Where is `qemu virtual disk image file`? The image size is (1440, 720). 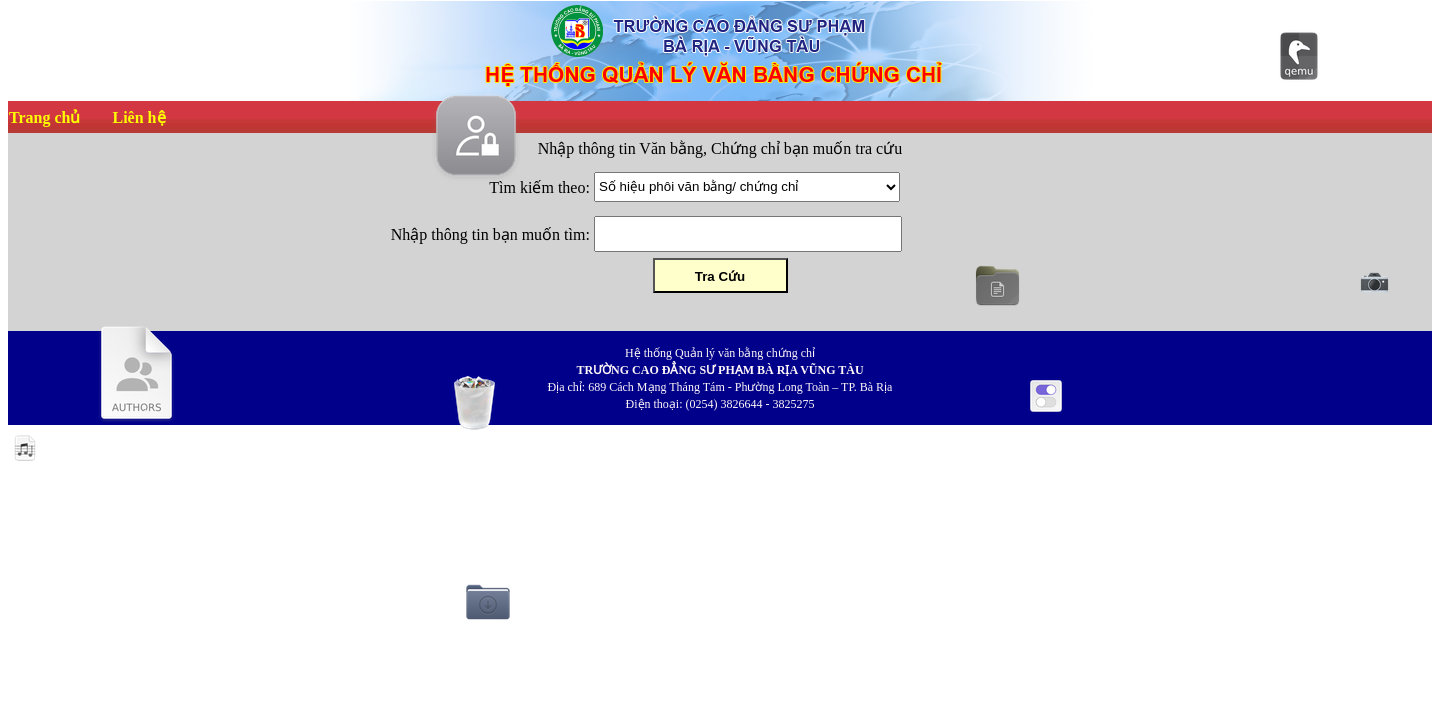 qemu virtual disk image file is located at coordinates (1299, 56).